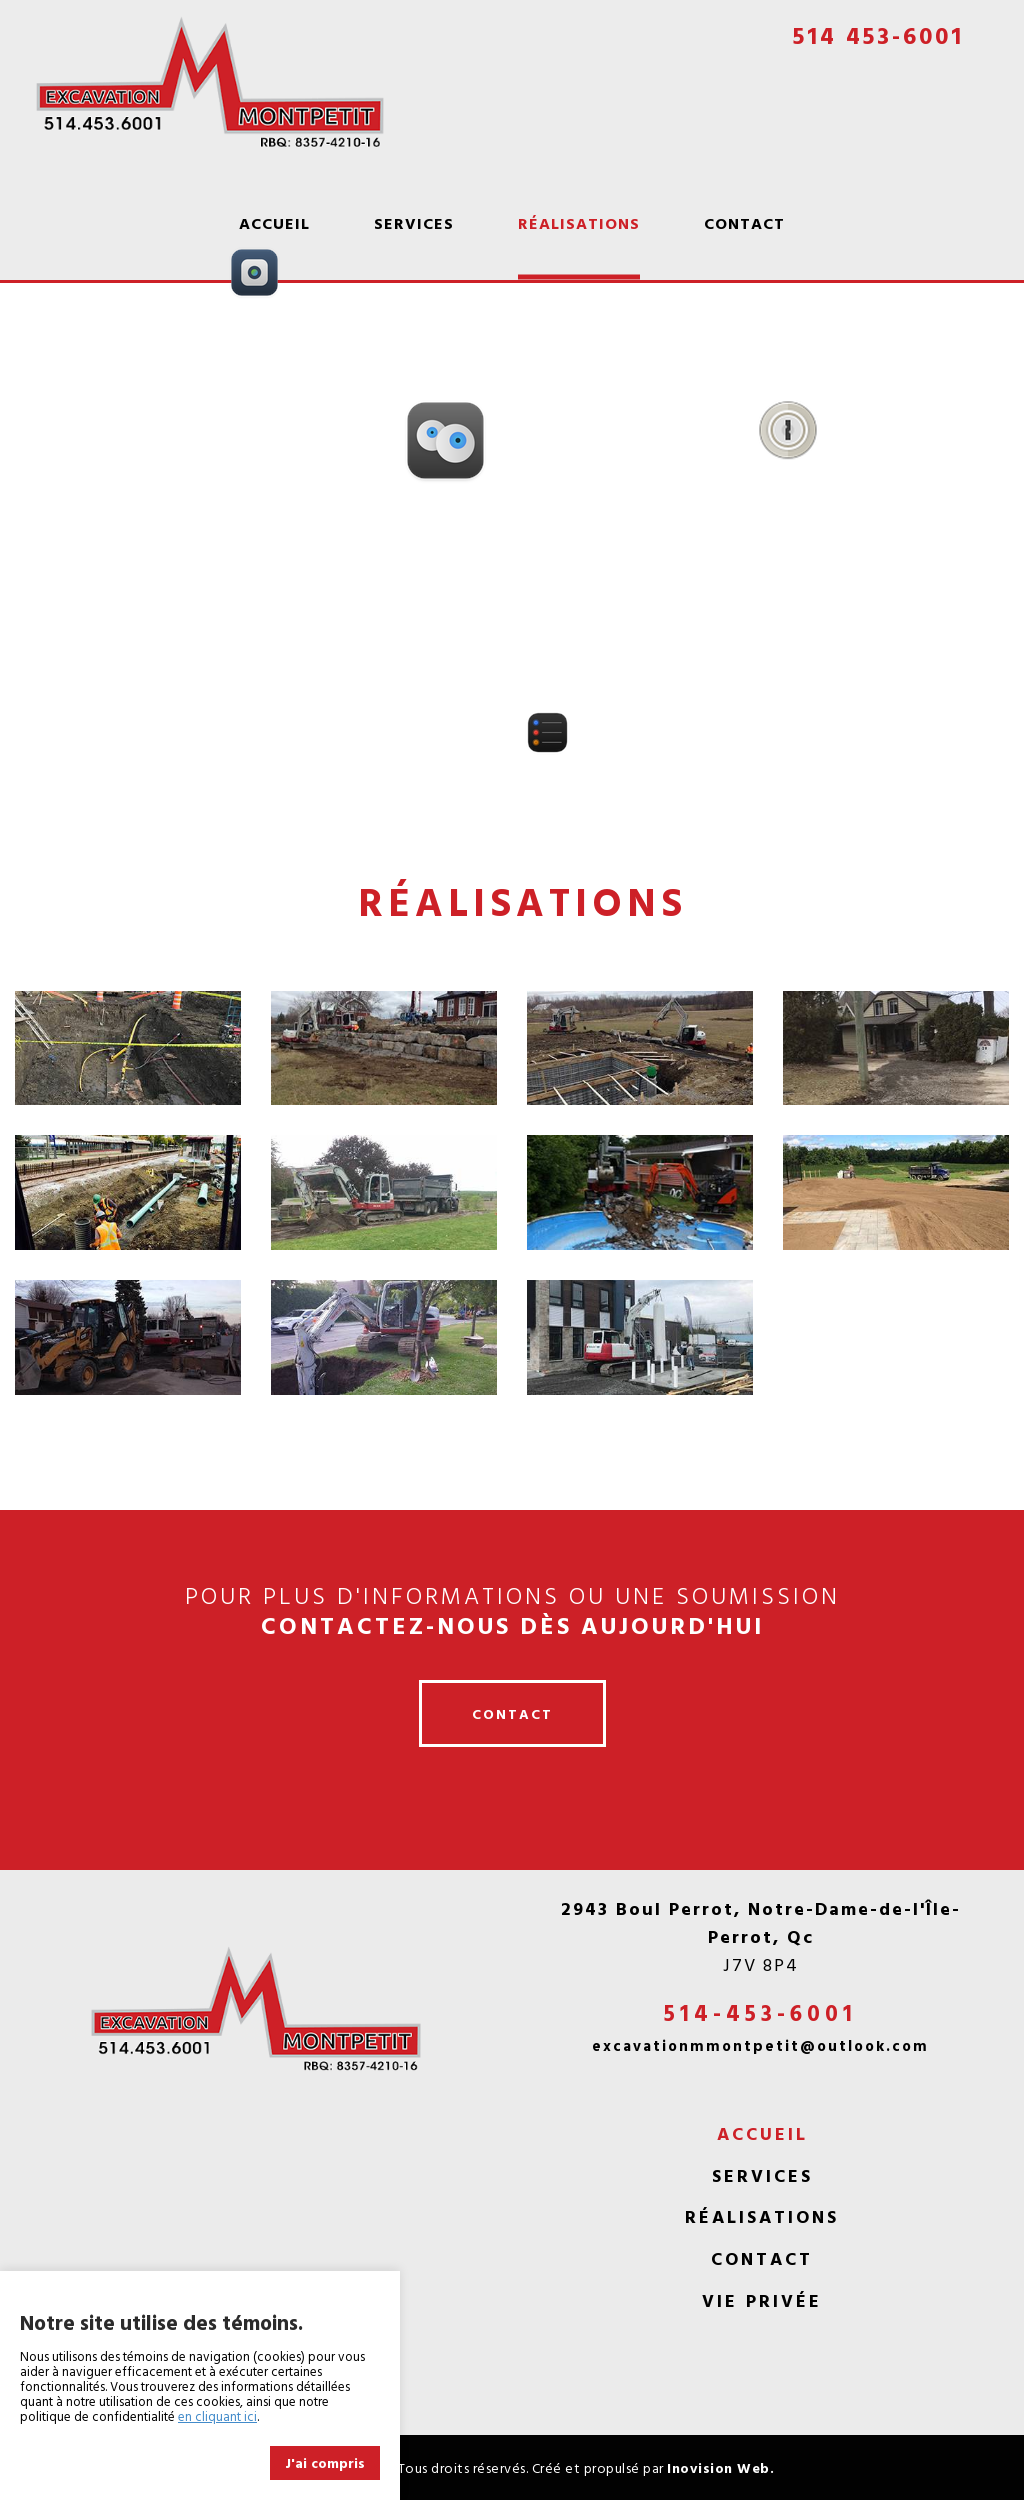 The height and width of the screenshot is (2500, 1024). Describe the element at coordinates (445, 440) in the screenshot. I see `open xfce4 eyes desktop widget` at that location.